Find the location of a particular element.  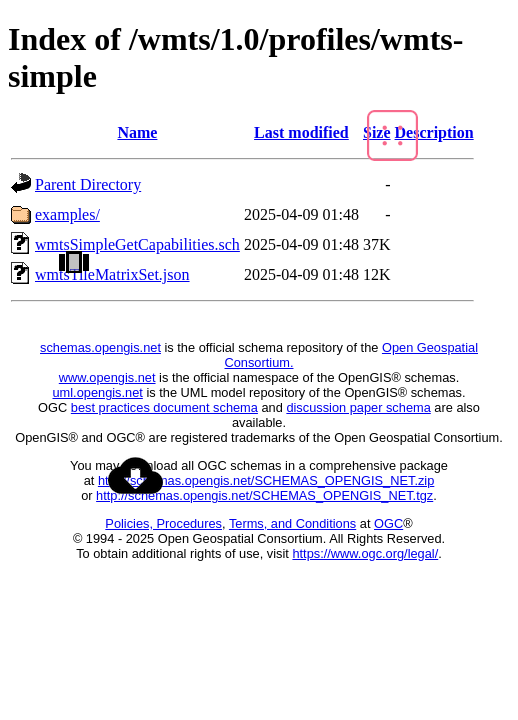

view content in carousel or slideshow mode is located at coordinates (74, 263).